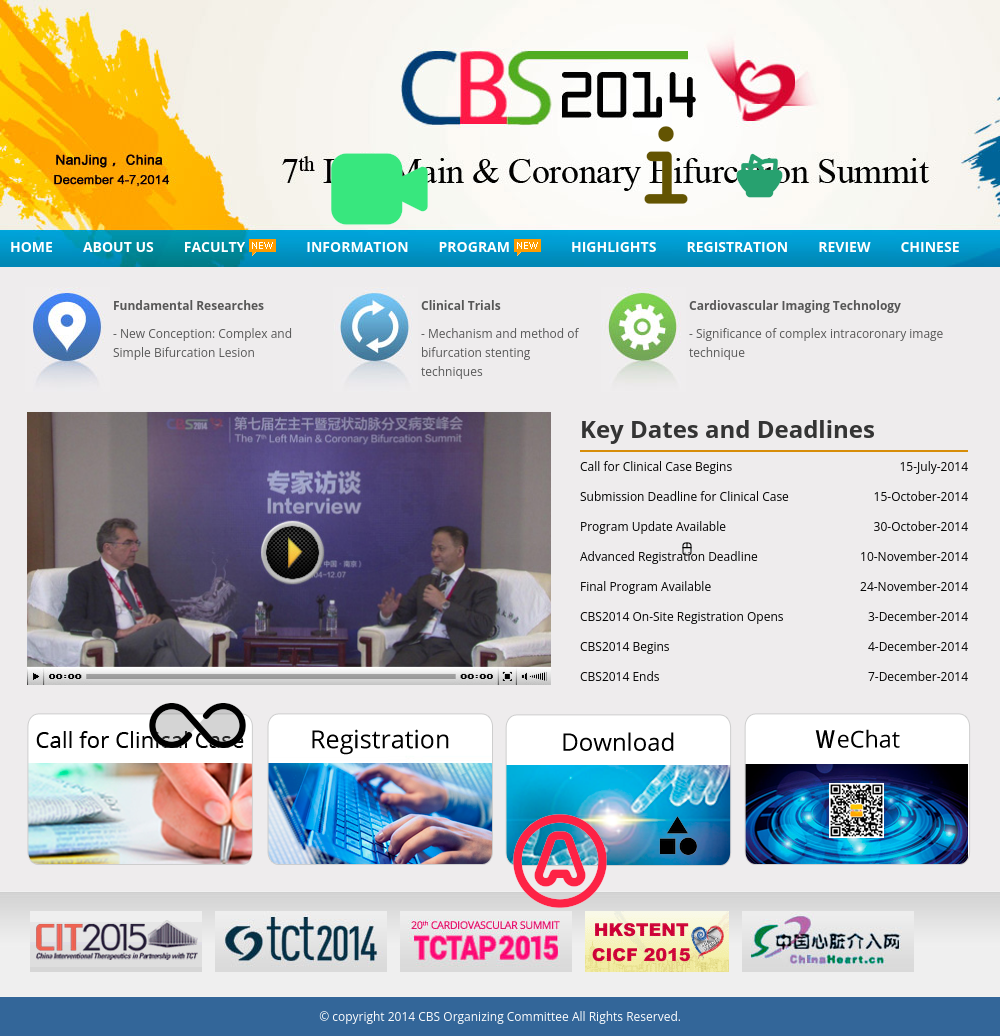 This screenshot has width=1000, height=1036. What do you see at coordinates (560, 861) in the screenshot?
I see `sign in with OAuth authentication` at bounding box center [560, 861].